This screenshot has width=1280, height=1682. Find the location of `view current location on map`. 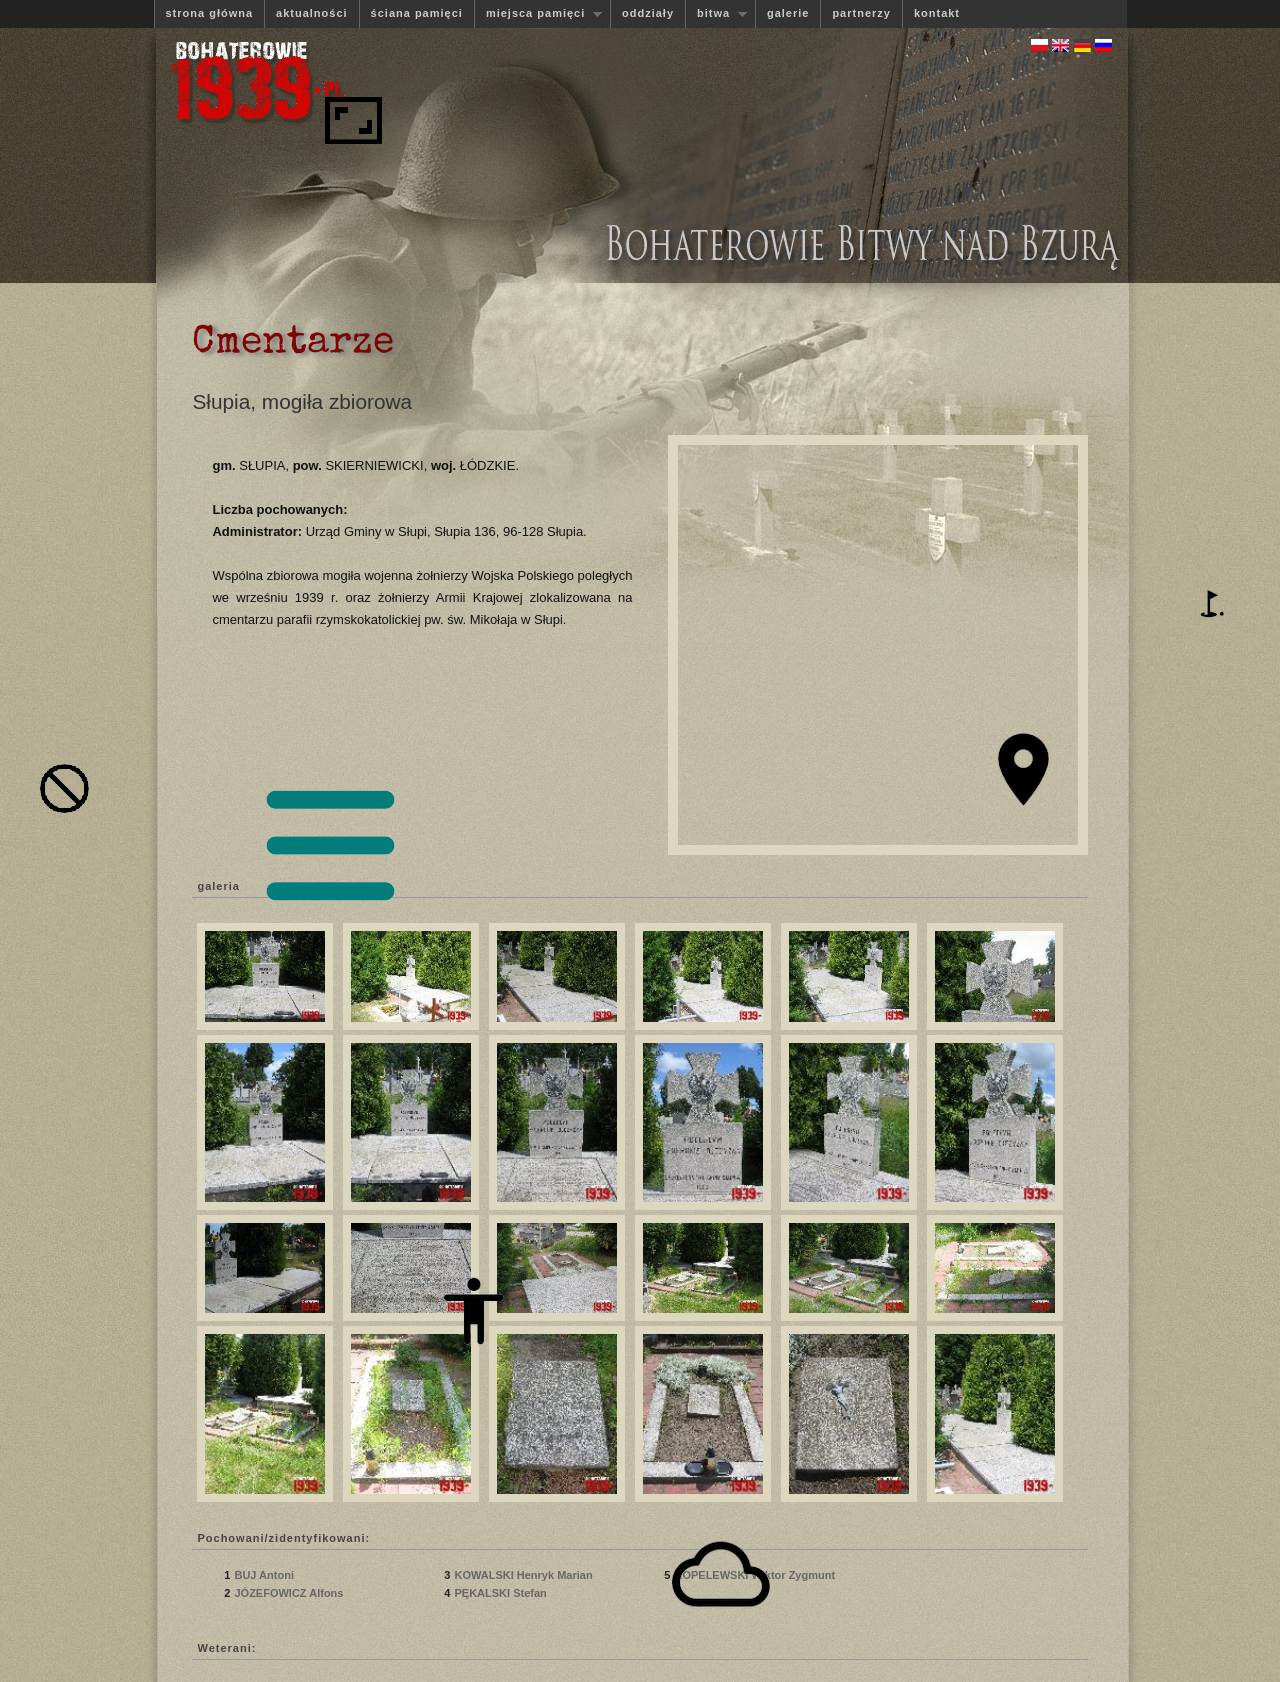

view current location on map is located at coordinates (1023, 769).